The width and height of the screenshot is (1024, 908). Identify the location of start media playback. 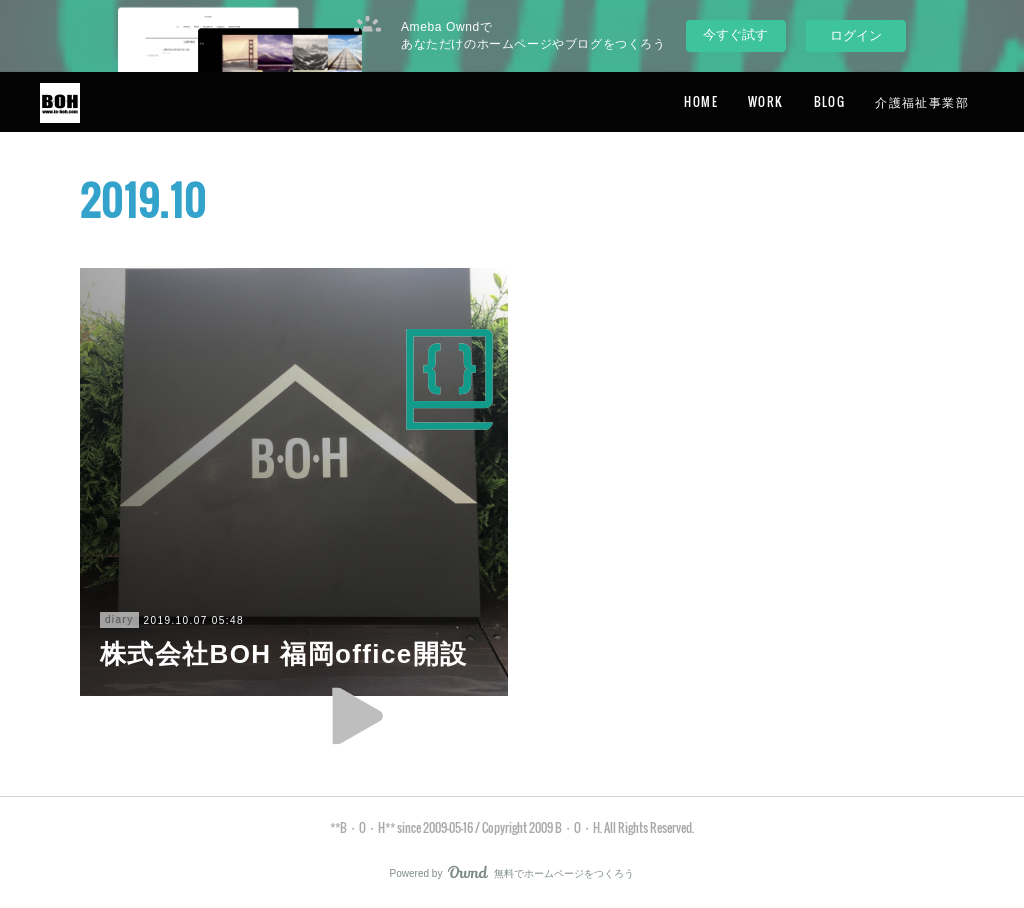
(355, 716).